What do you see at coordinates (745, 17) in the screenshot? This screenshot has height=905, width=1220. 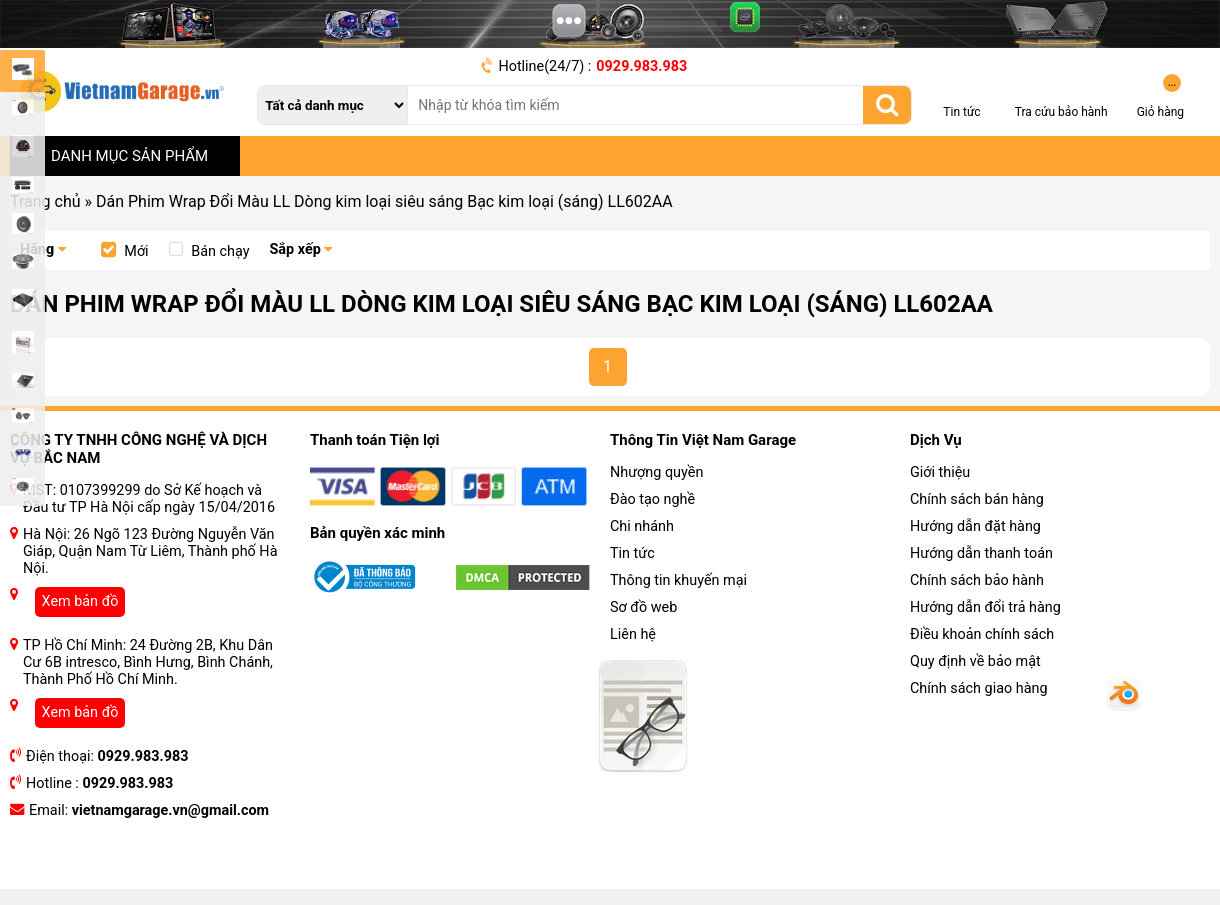 I see `open cpu frequency monitoring app` at bounding box center [745, 17].